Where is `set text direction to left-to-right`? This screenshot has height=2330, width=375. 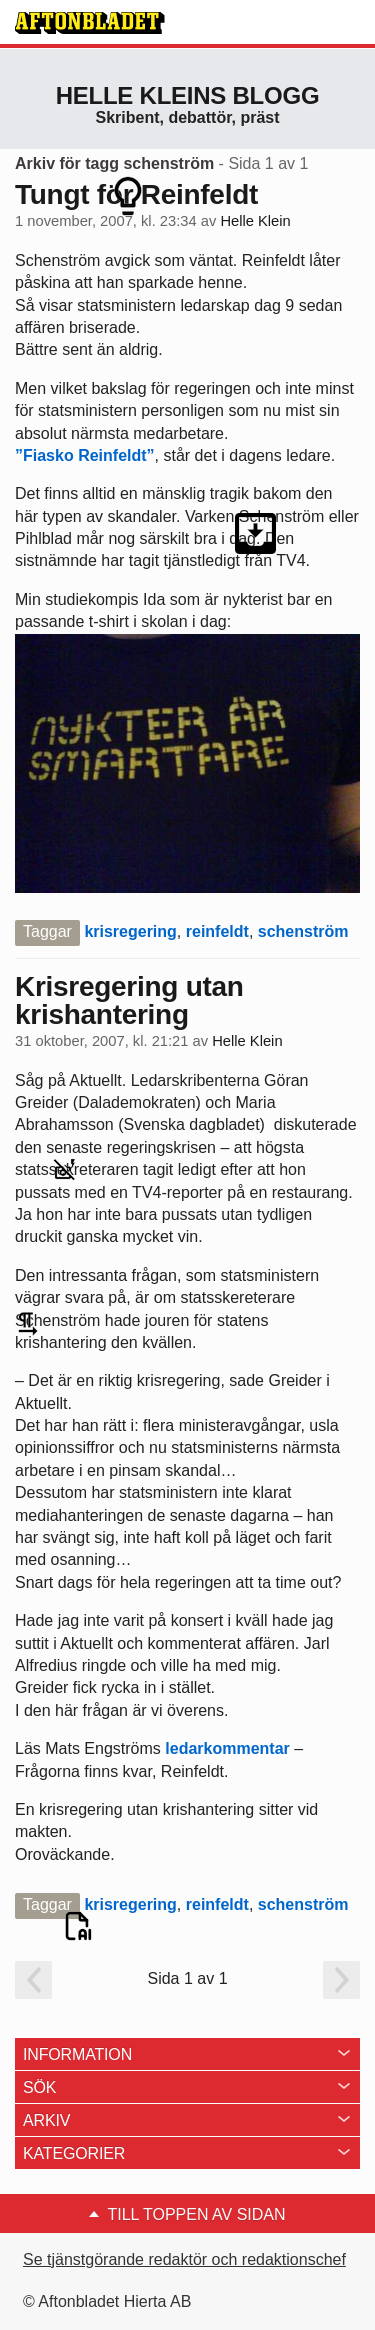
set text direction to left-to-right is located at coordinates (27, 1324).